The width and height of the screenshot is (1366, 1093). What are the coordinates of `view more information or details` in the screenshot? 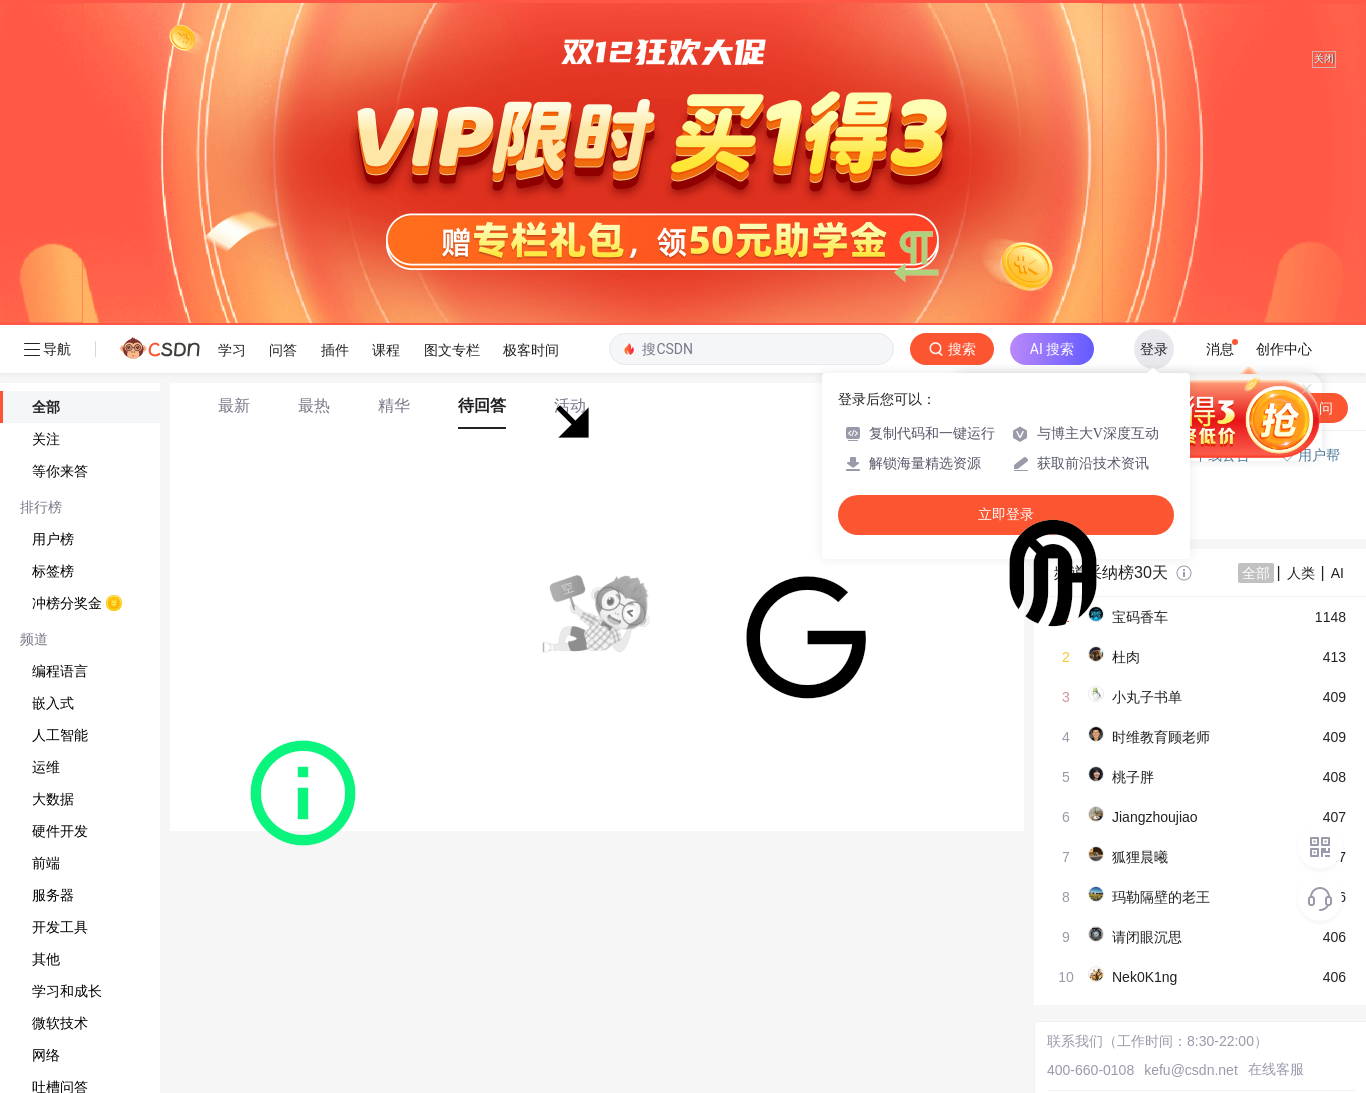 It's located at (303, 793).